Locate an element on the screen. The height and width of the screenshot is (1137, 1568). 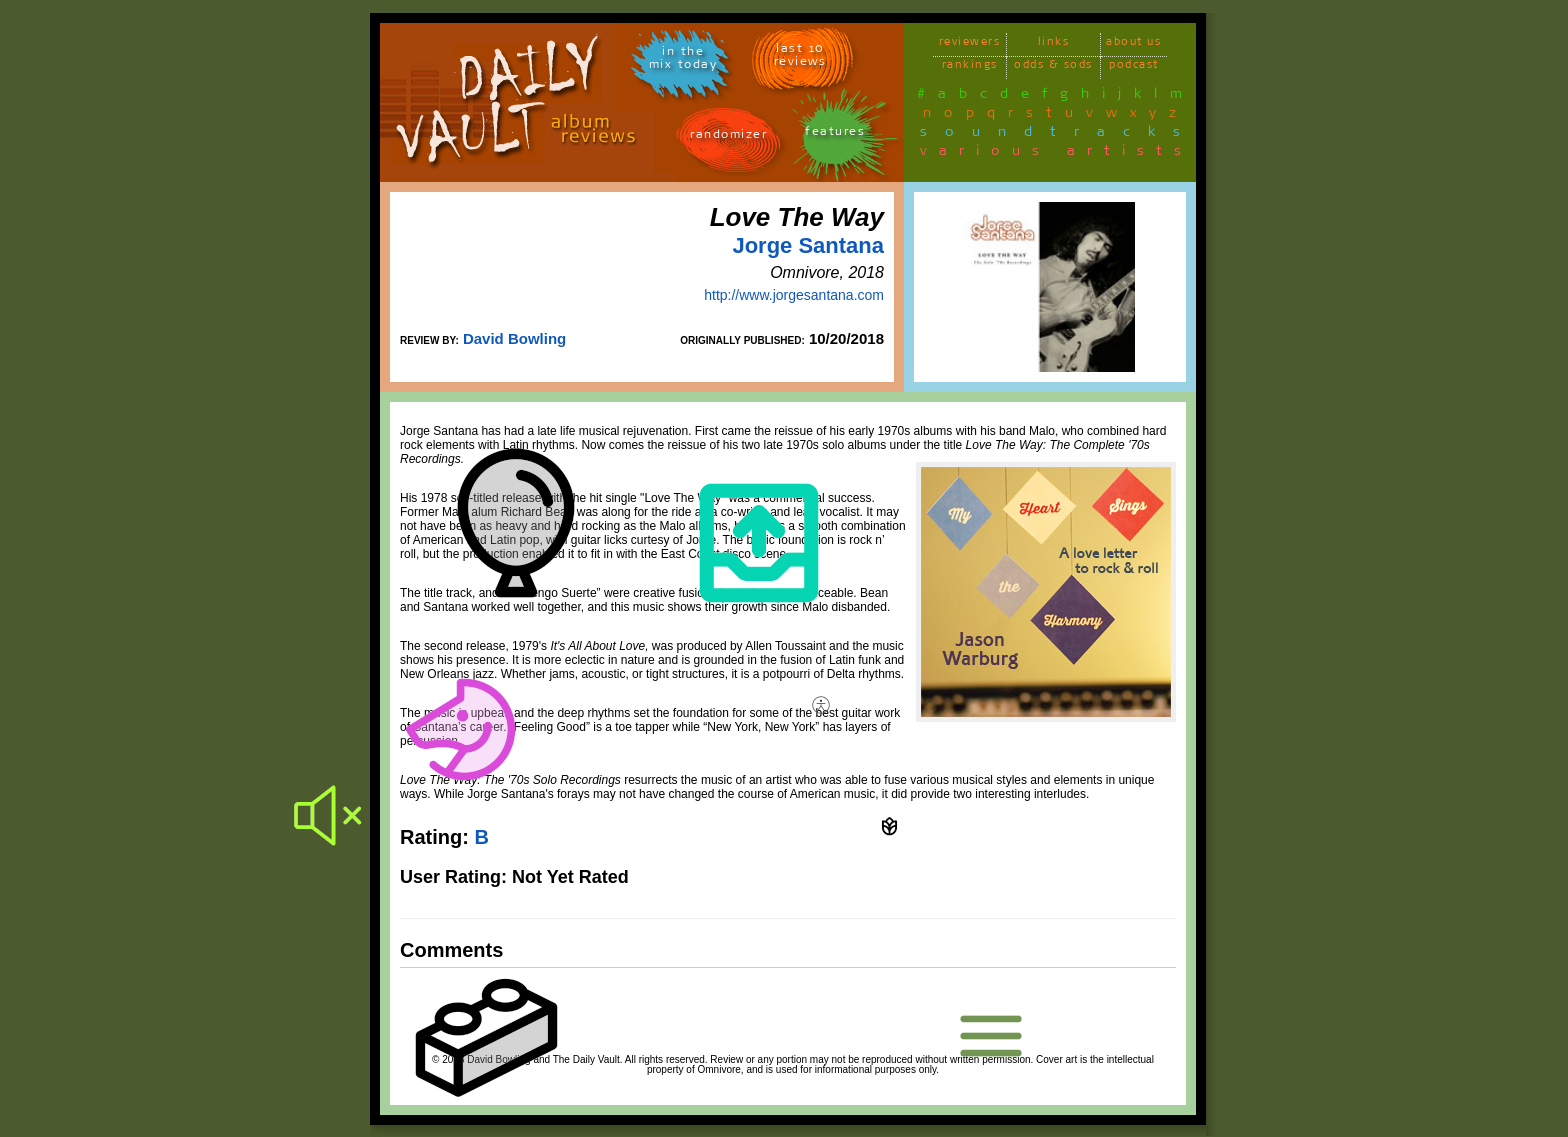
mute audio or sound is located at coordinates (326, 815).